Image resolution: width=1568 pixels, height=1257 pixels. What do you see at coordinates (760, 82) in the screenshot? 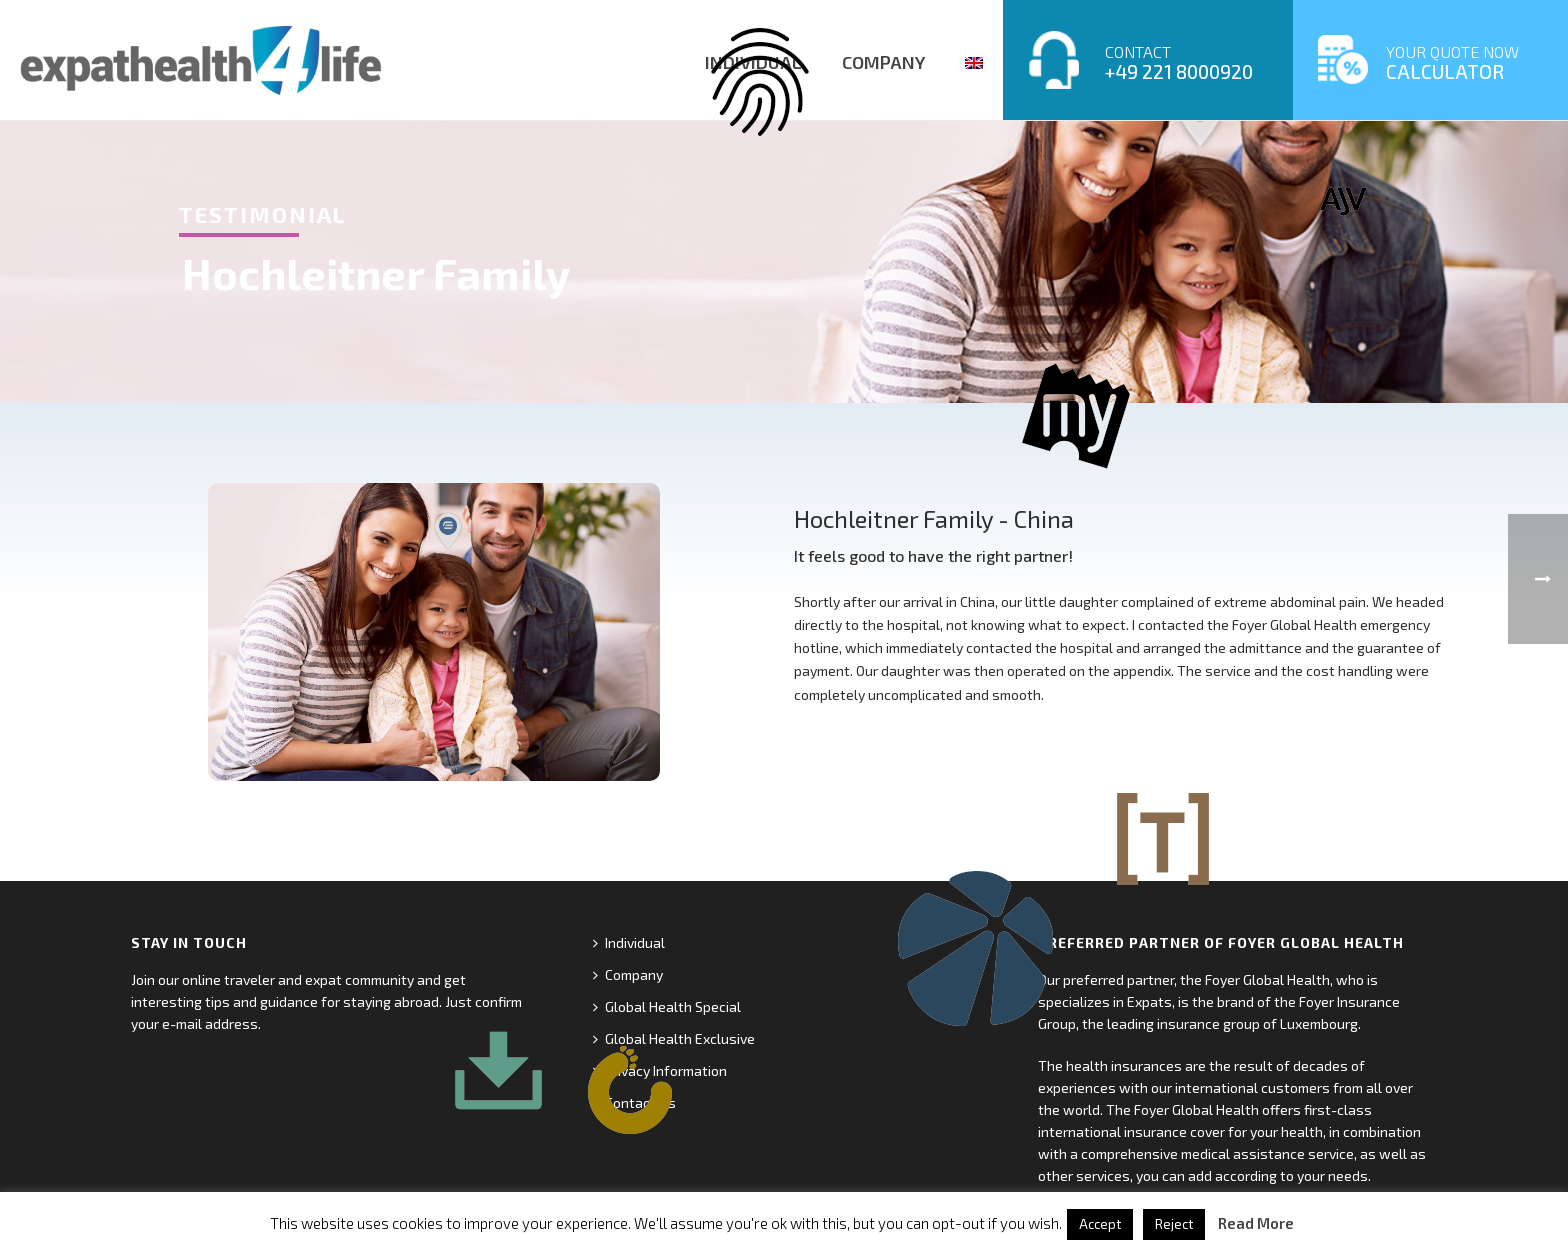
I see `MonkeyTie company logo` at bounding box center [760, 82].